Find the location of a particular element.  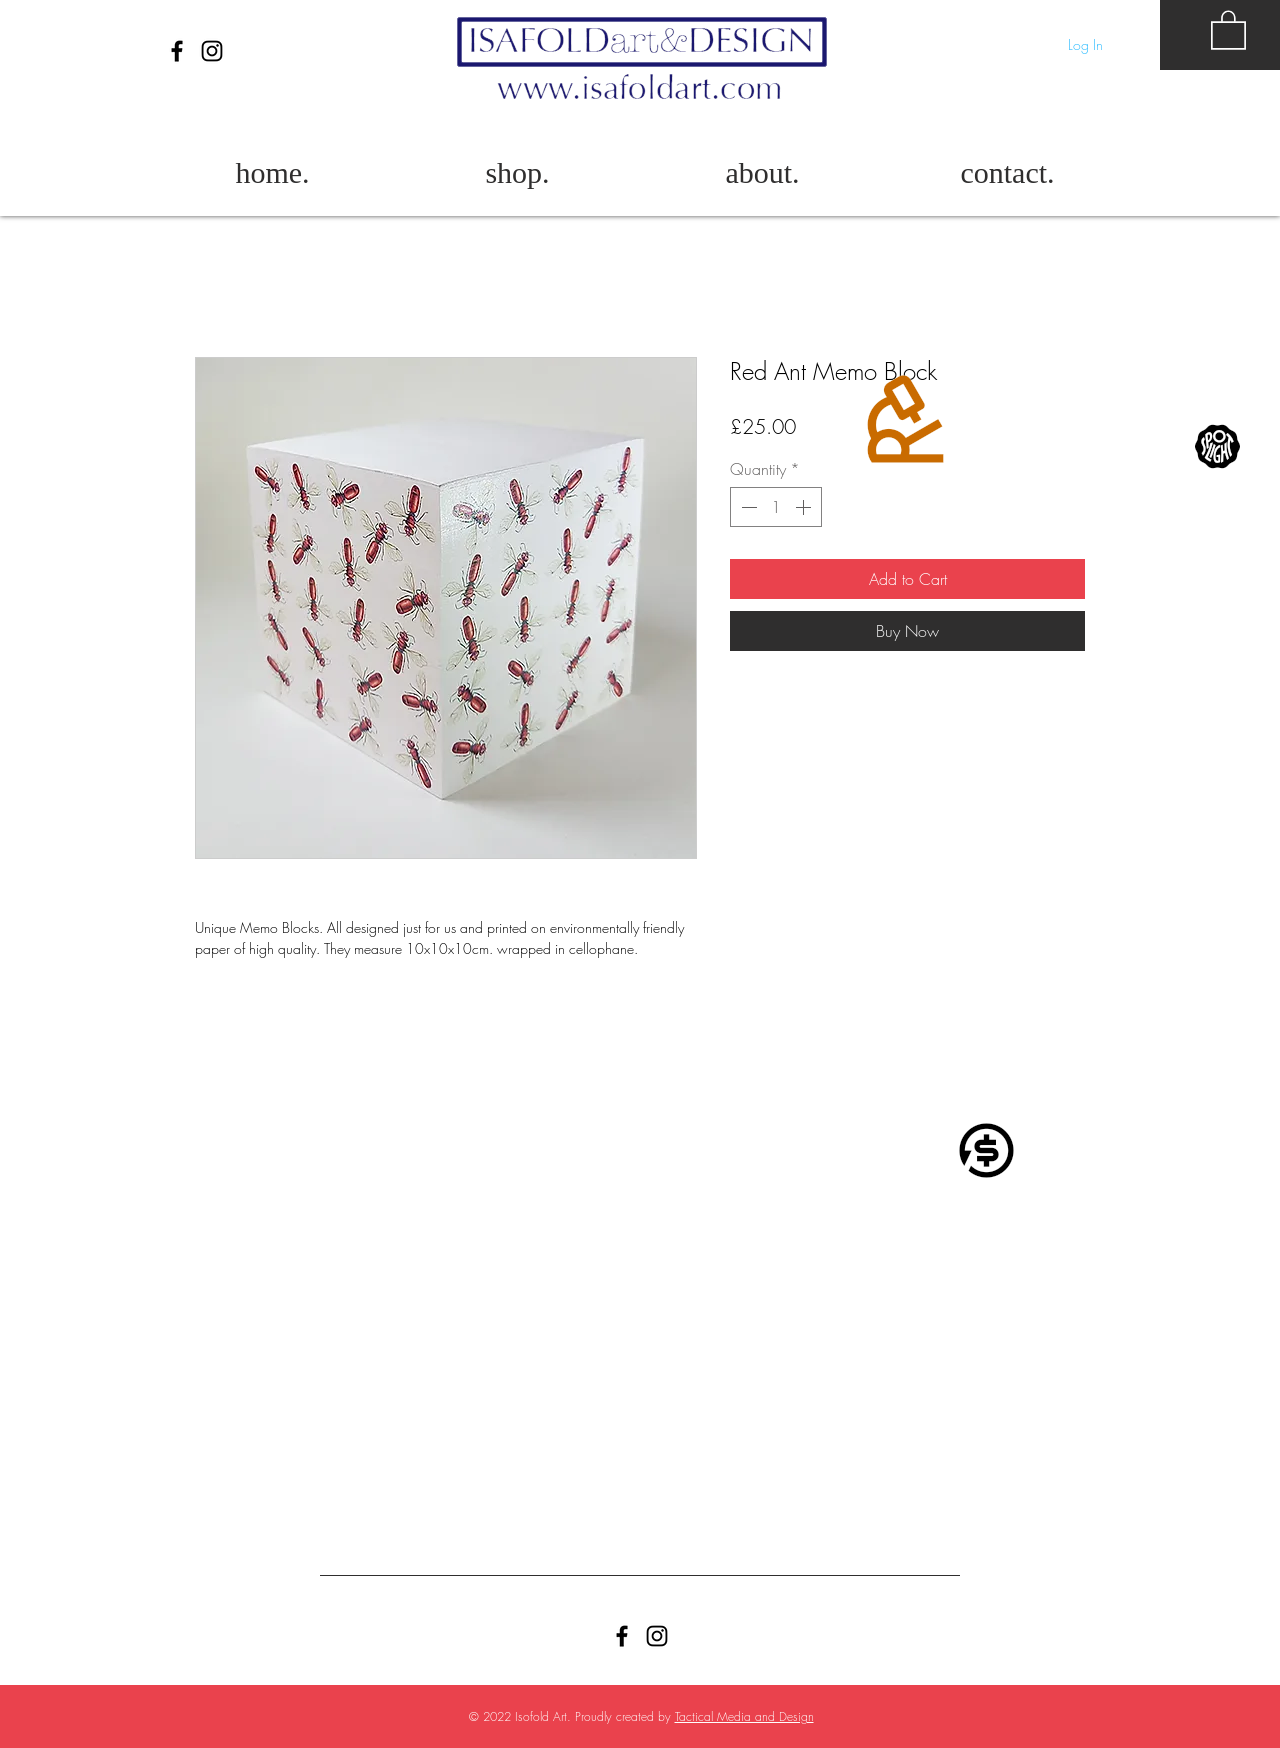

access lab results or diagnostics is located at coordinates (905, 420).